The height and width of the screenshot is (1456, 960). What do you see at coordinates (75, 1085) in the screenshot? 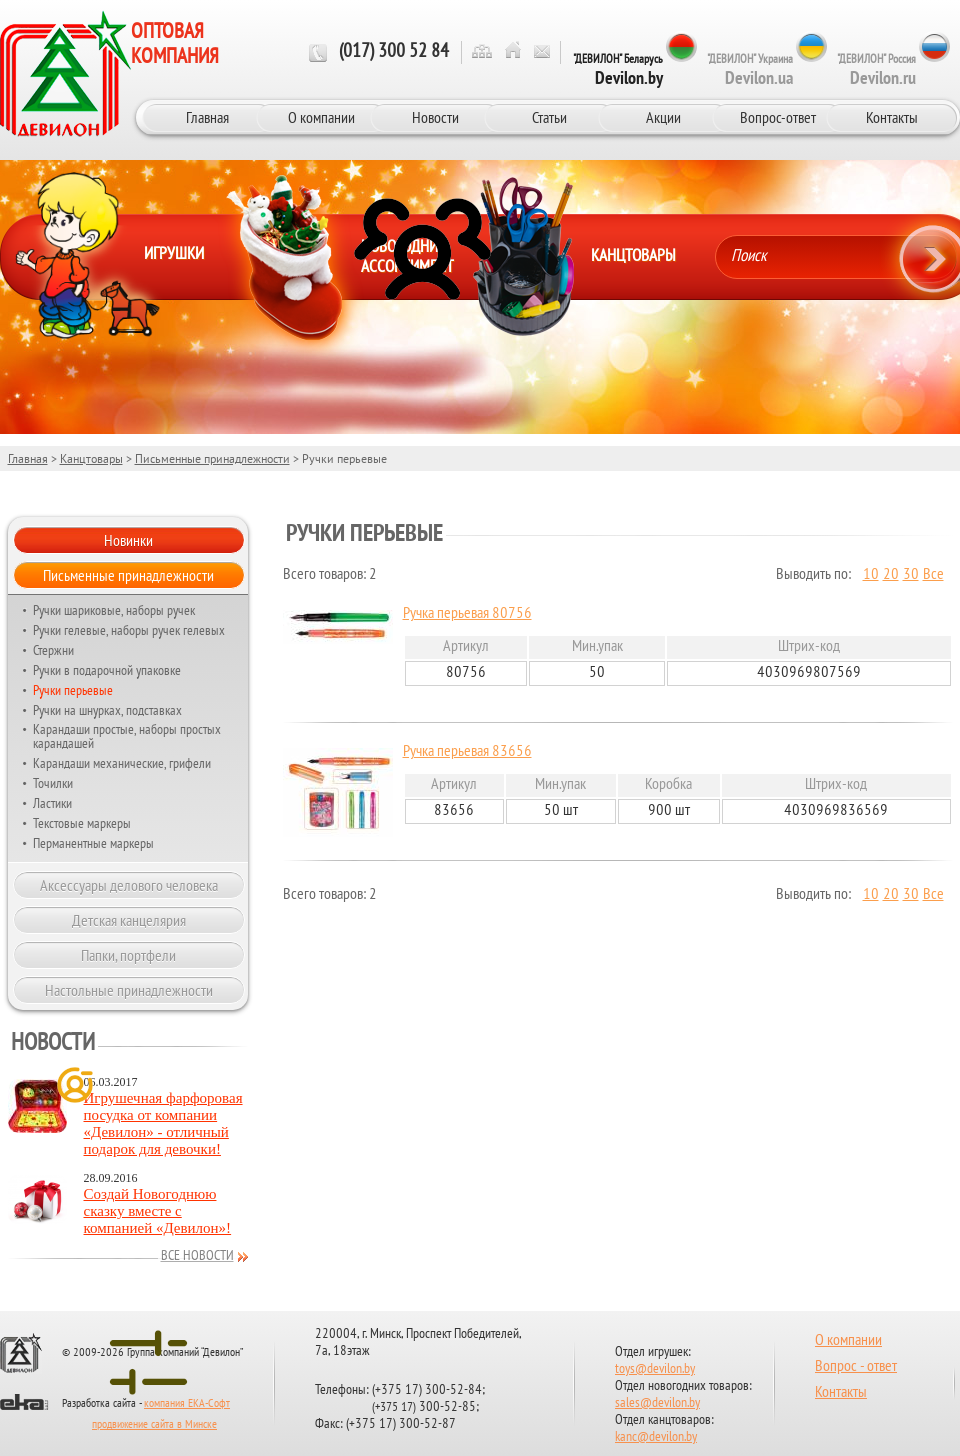
I see `remove a user from your contacts` at bounding box center [75, 1085].